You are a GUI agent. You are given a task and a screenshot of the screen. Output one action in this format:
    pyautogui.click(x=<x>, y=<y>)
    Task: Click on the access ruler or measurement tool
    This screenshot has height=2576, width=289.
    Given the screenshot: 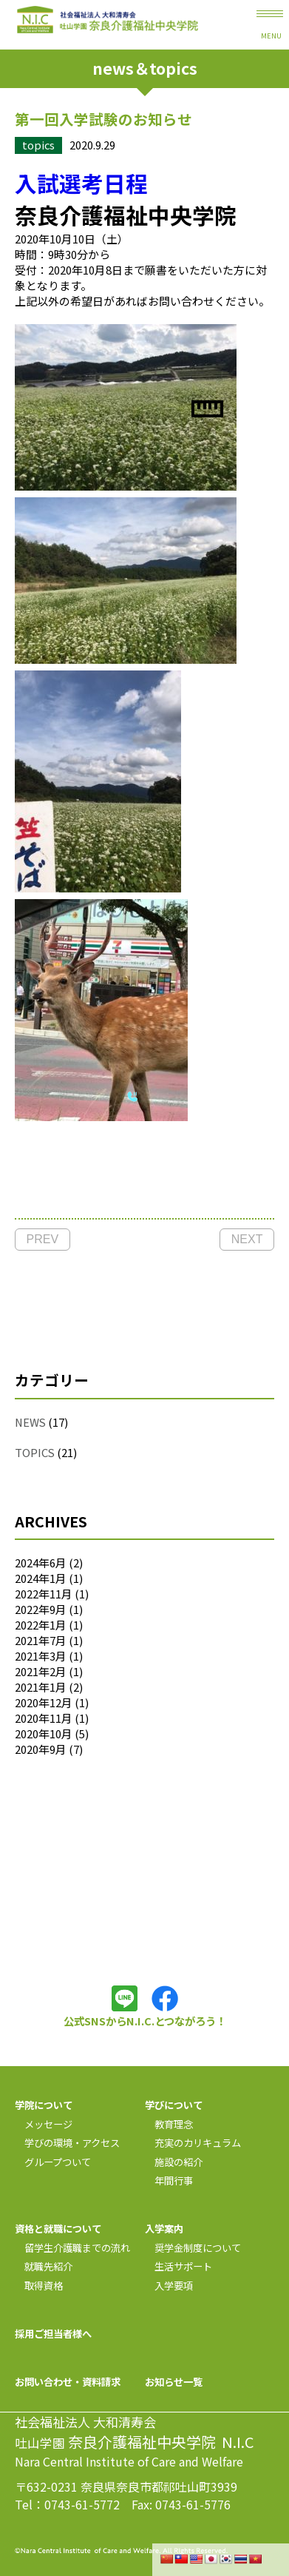 What is the action you would take?
    pyautogui.click(x=207, y=408)
    